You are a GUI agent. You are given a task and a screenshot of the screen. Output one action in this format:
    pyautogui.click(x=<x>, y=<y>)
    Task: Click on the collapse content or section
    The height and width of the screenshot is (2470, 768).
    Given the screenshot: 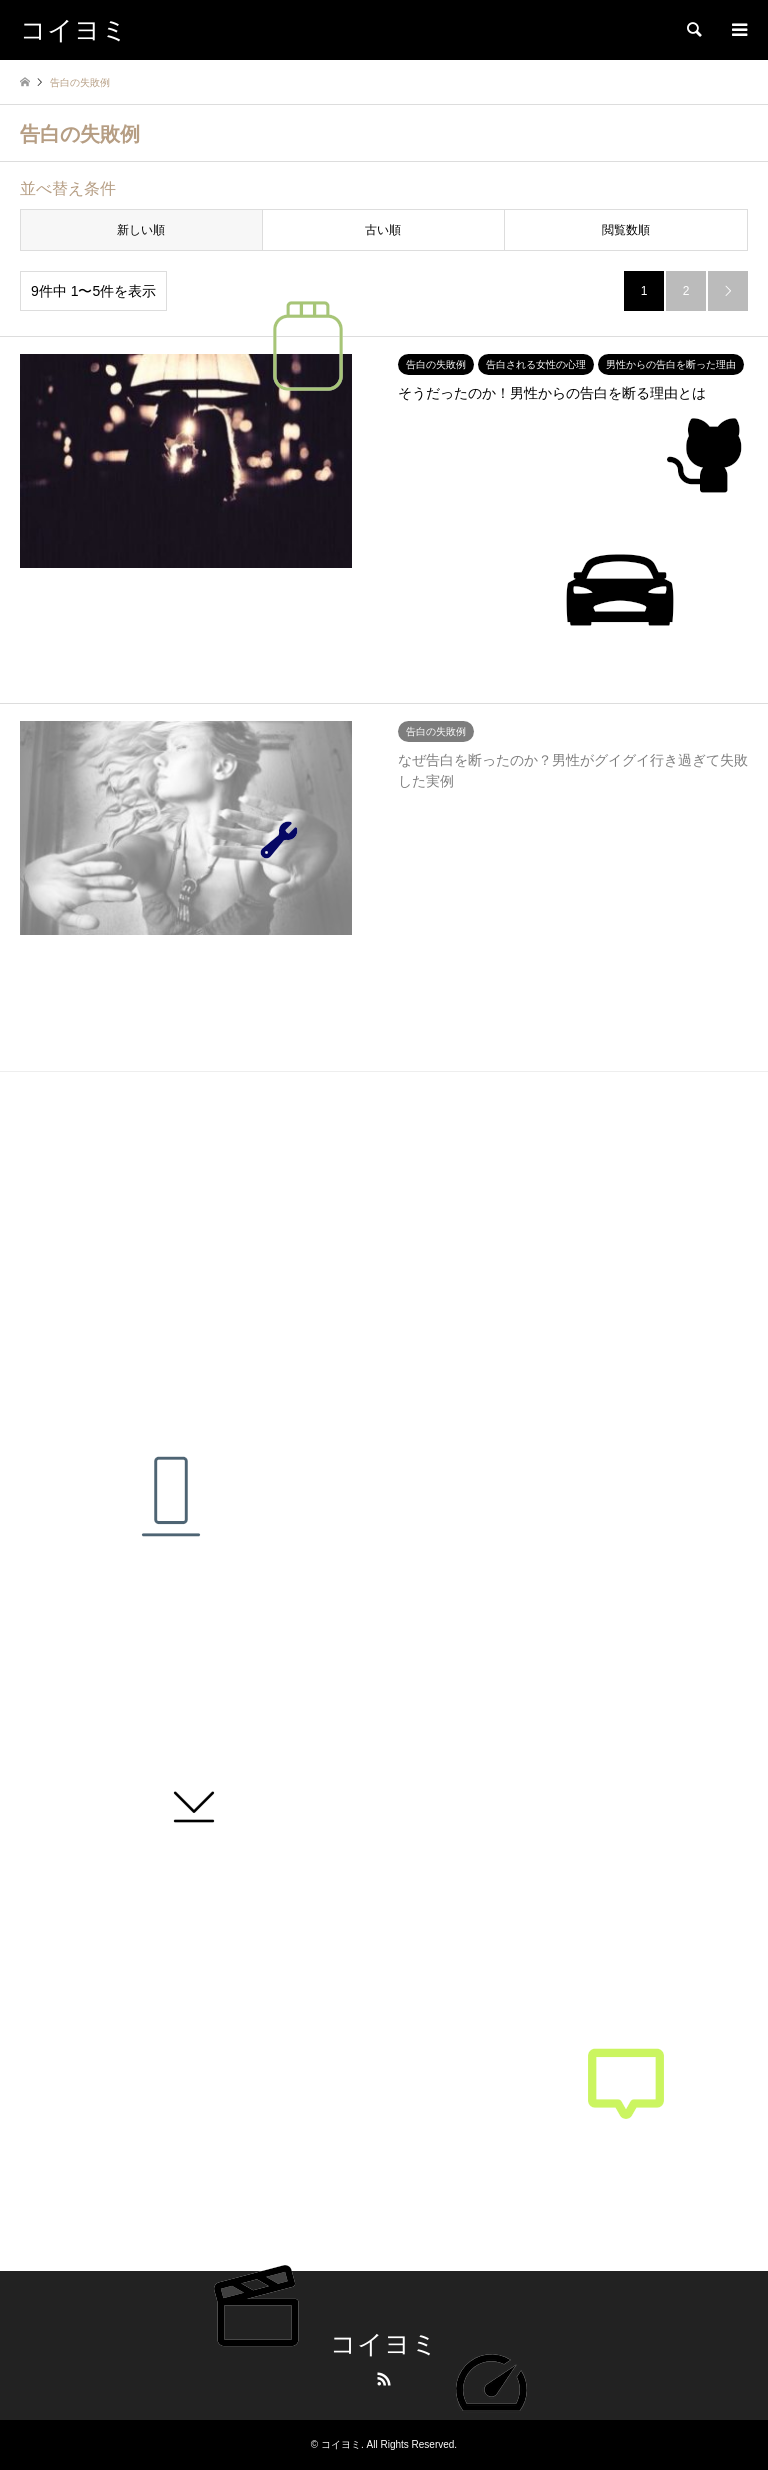 What is the action you would take?
    pyautogui.click(x=194, y=1806)
    